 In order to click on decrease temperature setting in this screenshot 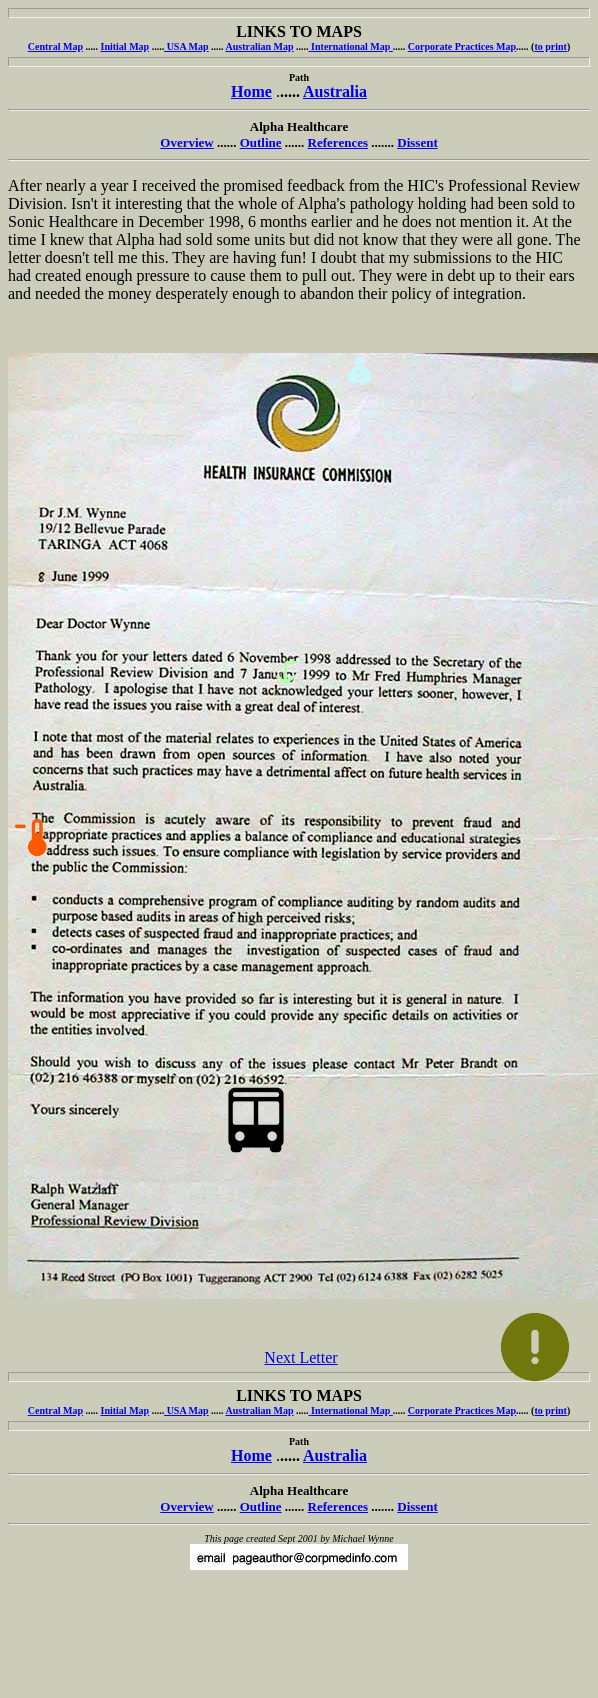, I will do `click(33, 837)`.